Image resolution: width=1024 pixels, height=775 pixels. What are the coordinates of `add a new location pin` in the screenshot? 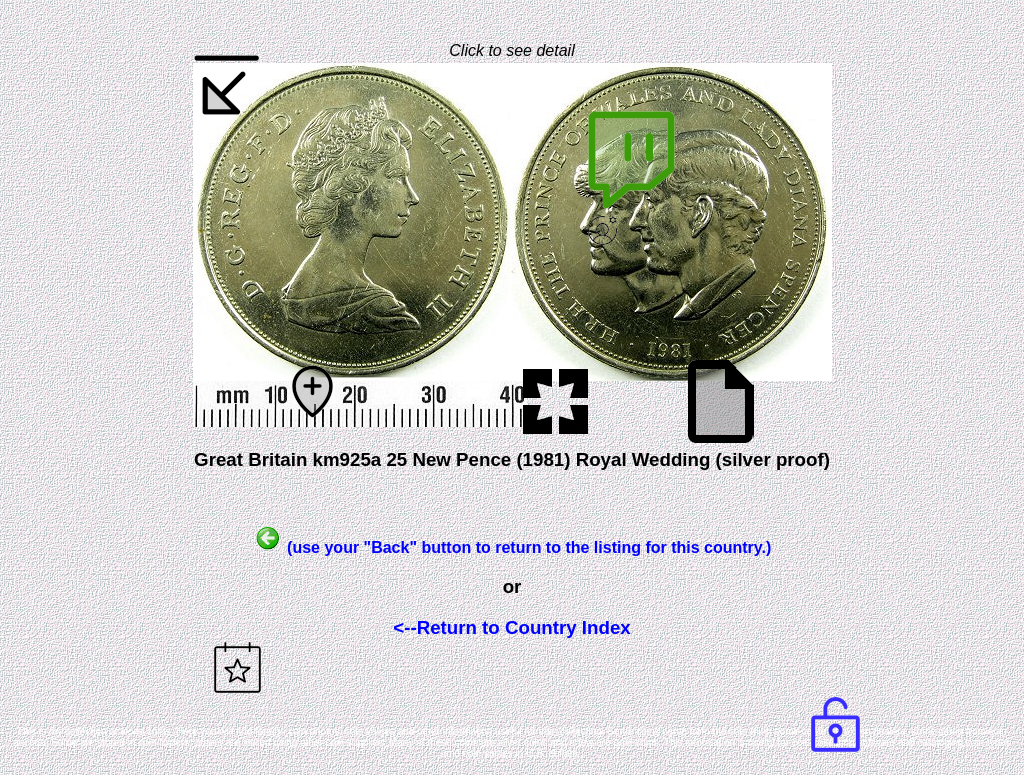 It's located at (312, 391).